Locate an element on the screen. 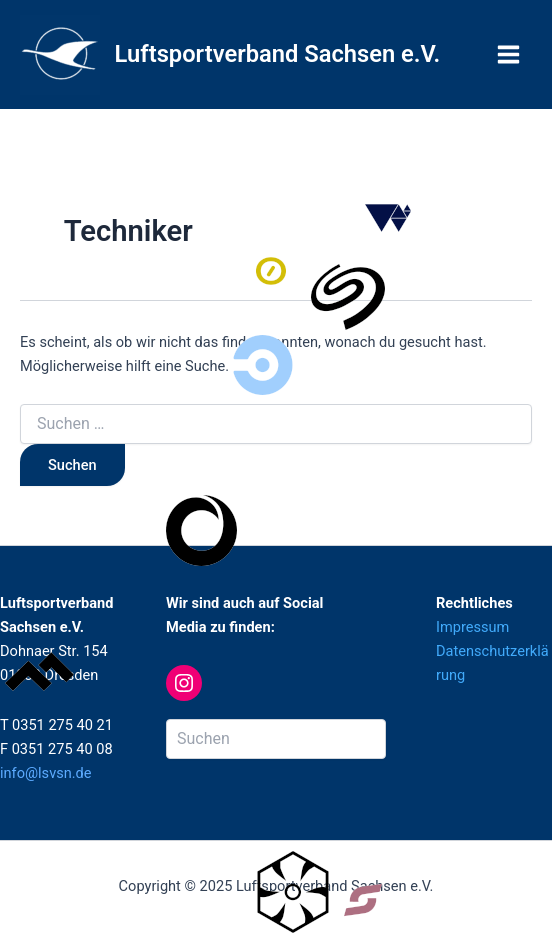 This screenshot has height=941, width=552. Code Climate logo is located at coordinates (39, 671).